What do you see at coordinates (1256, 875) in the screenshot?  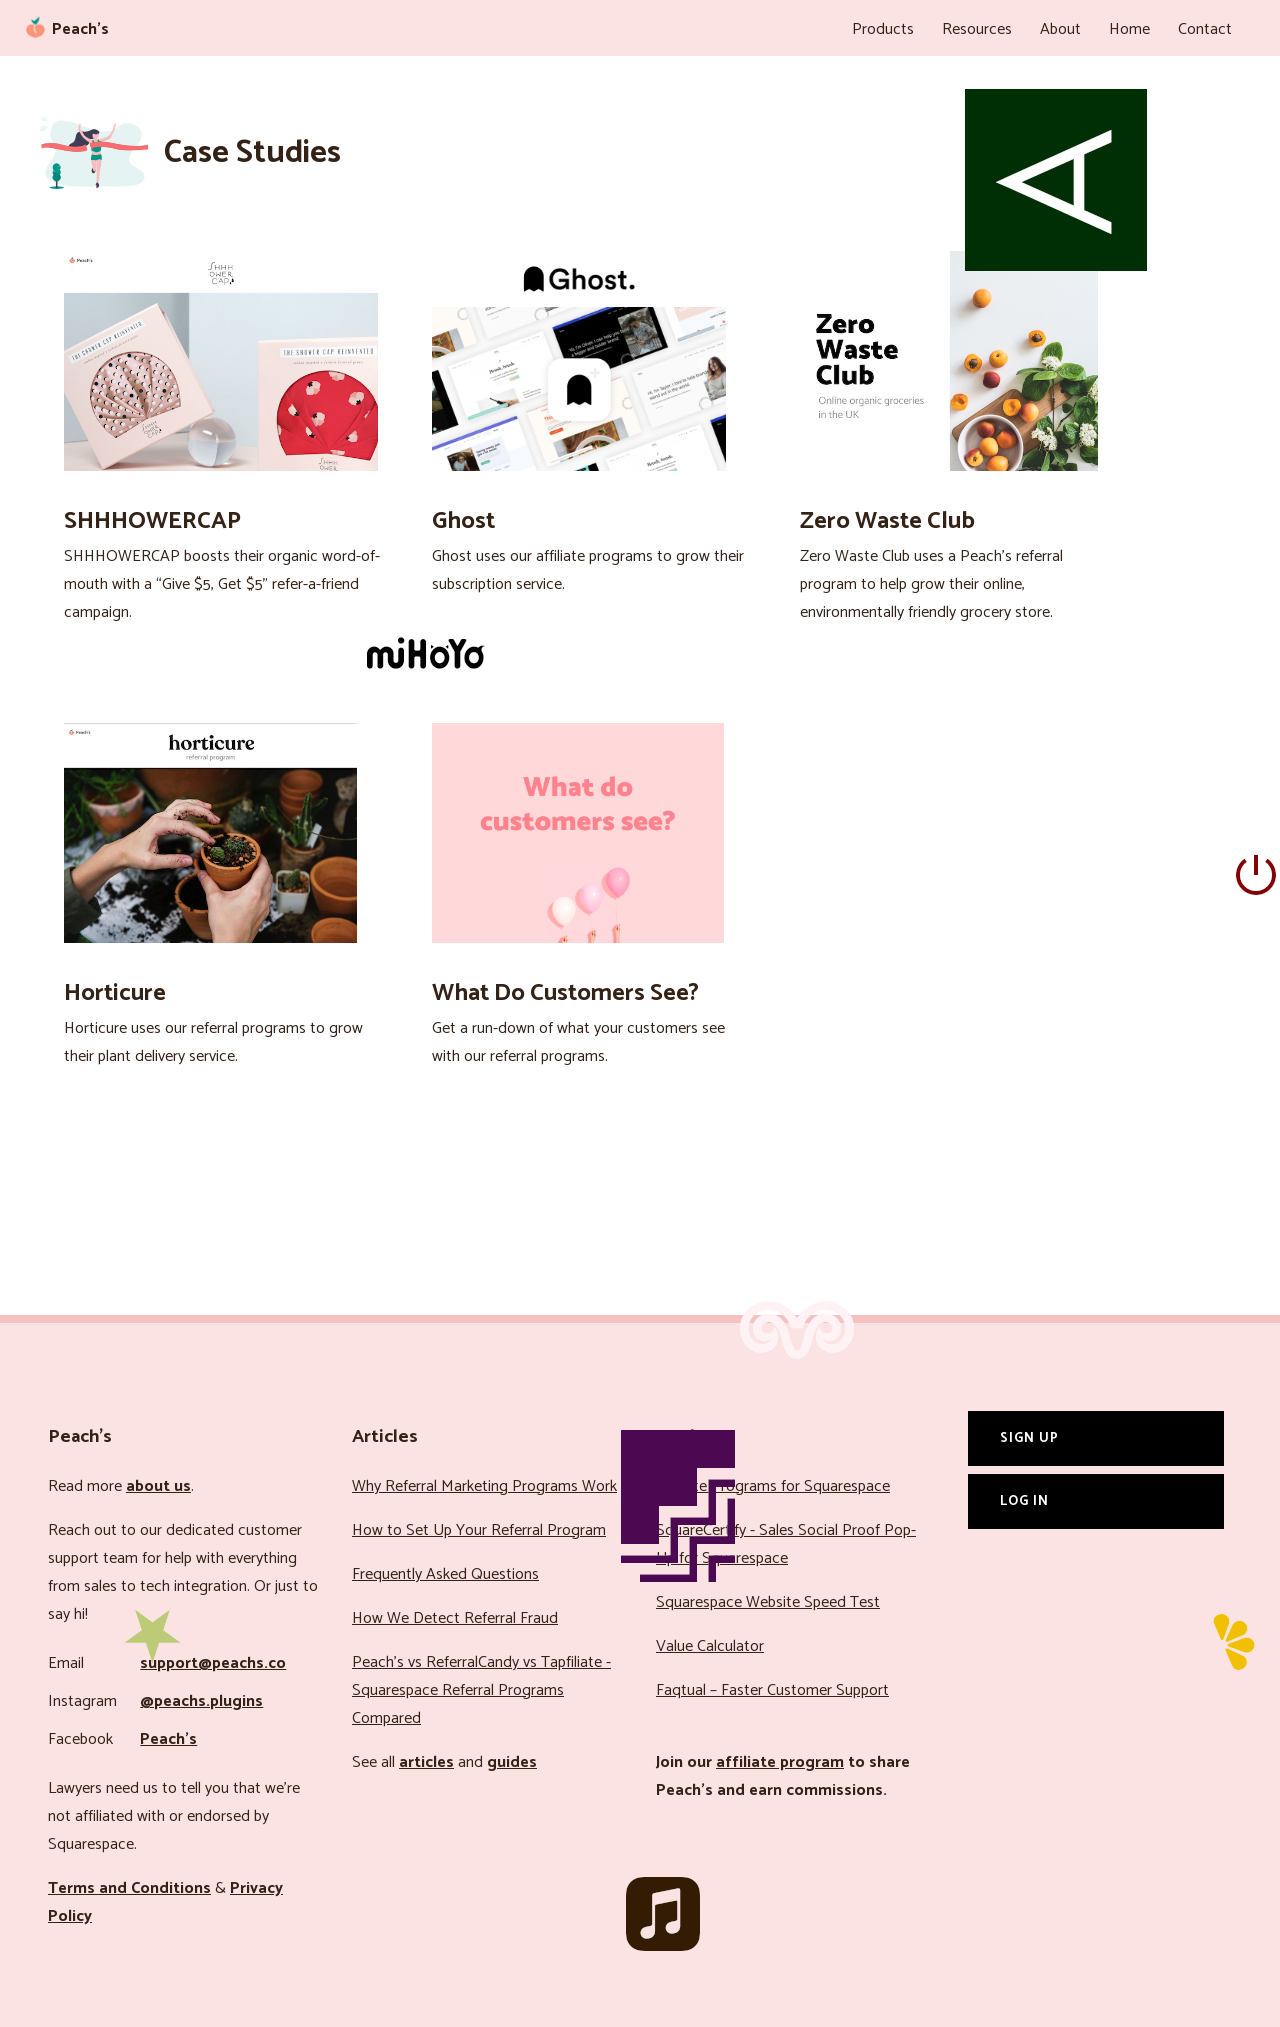 I see `power off or shut down the device` at bounding box center [1256, 875].